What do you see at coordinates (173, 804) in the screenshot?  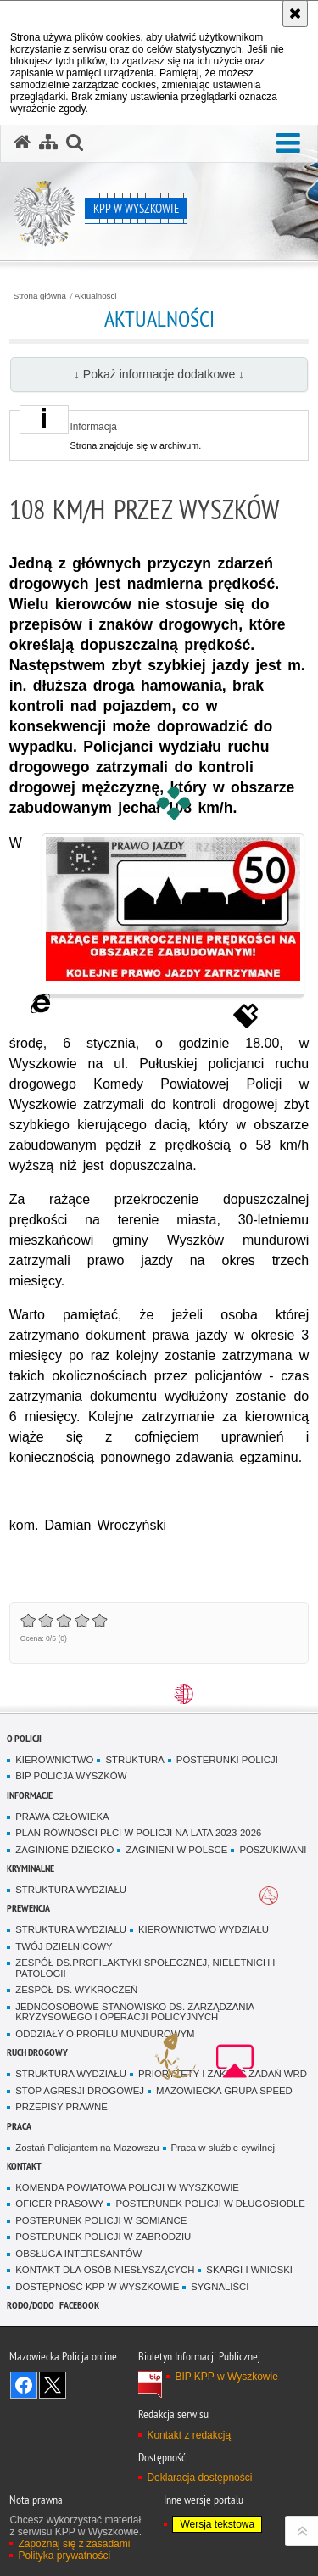 I see `bentobox company logo` at bounding box center [173, 804].